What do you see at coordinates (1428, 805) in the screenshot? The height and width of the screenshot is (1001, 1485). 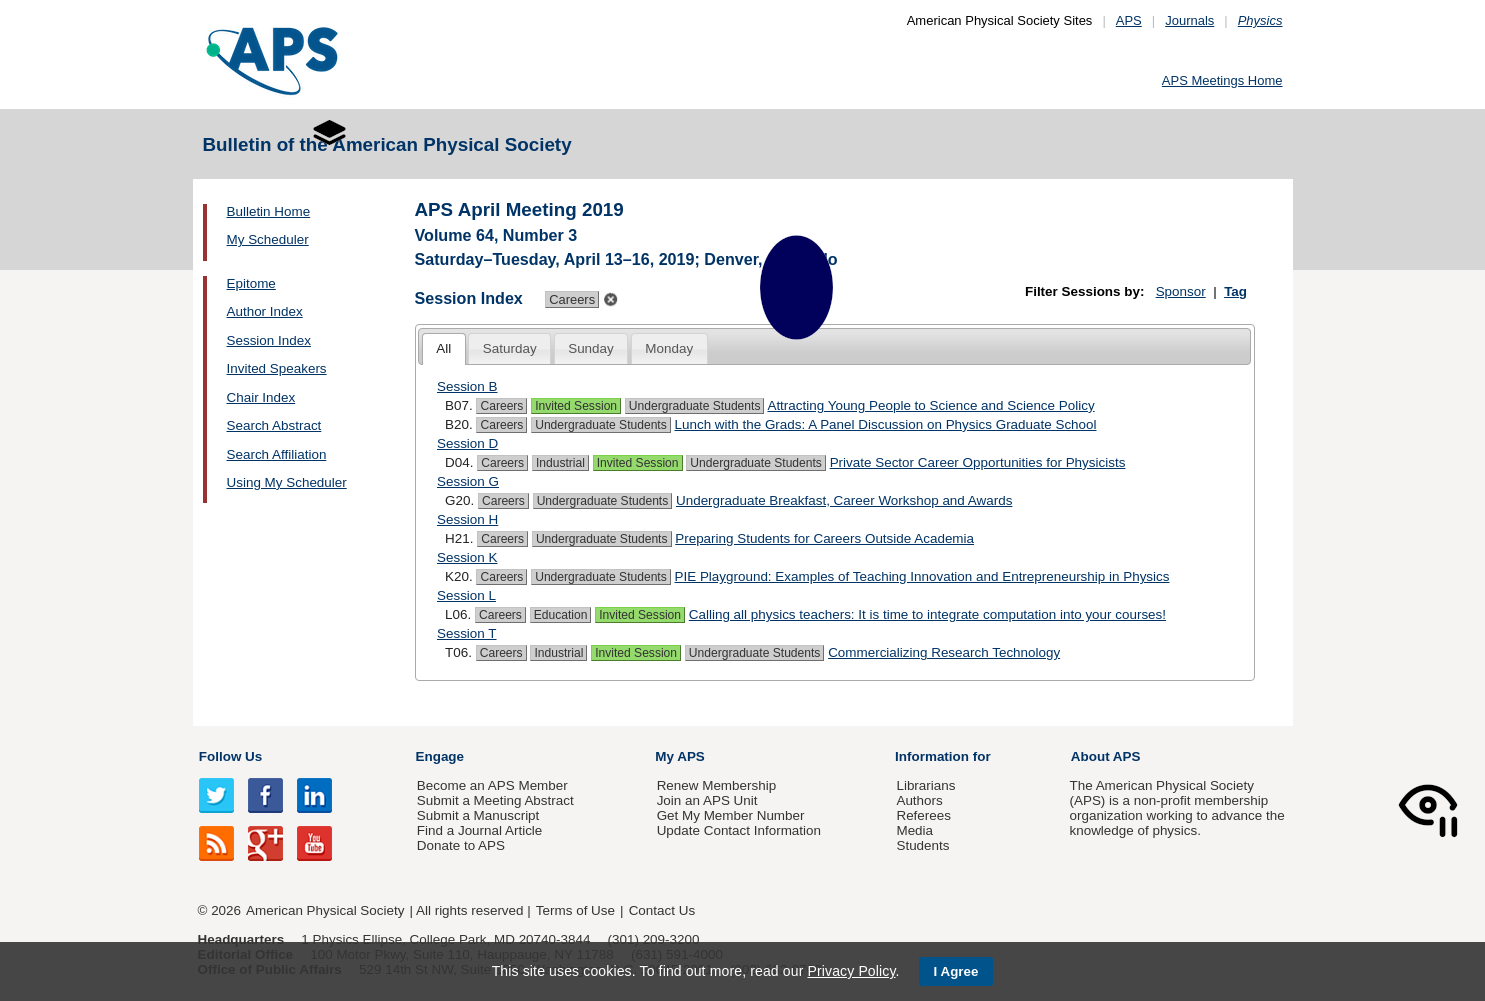 I see `pause visibility or viewing mode` at bounding box center [1428, 805].